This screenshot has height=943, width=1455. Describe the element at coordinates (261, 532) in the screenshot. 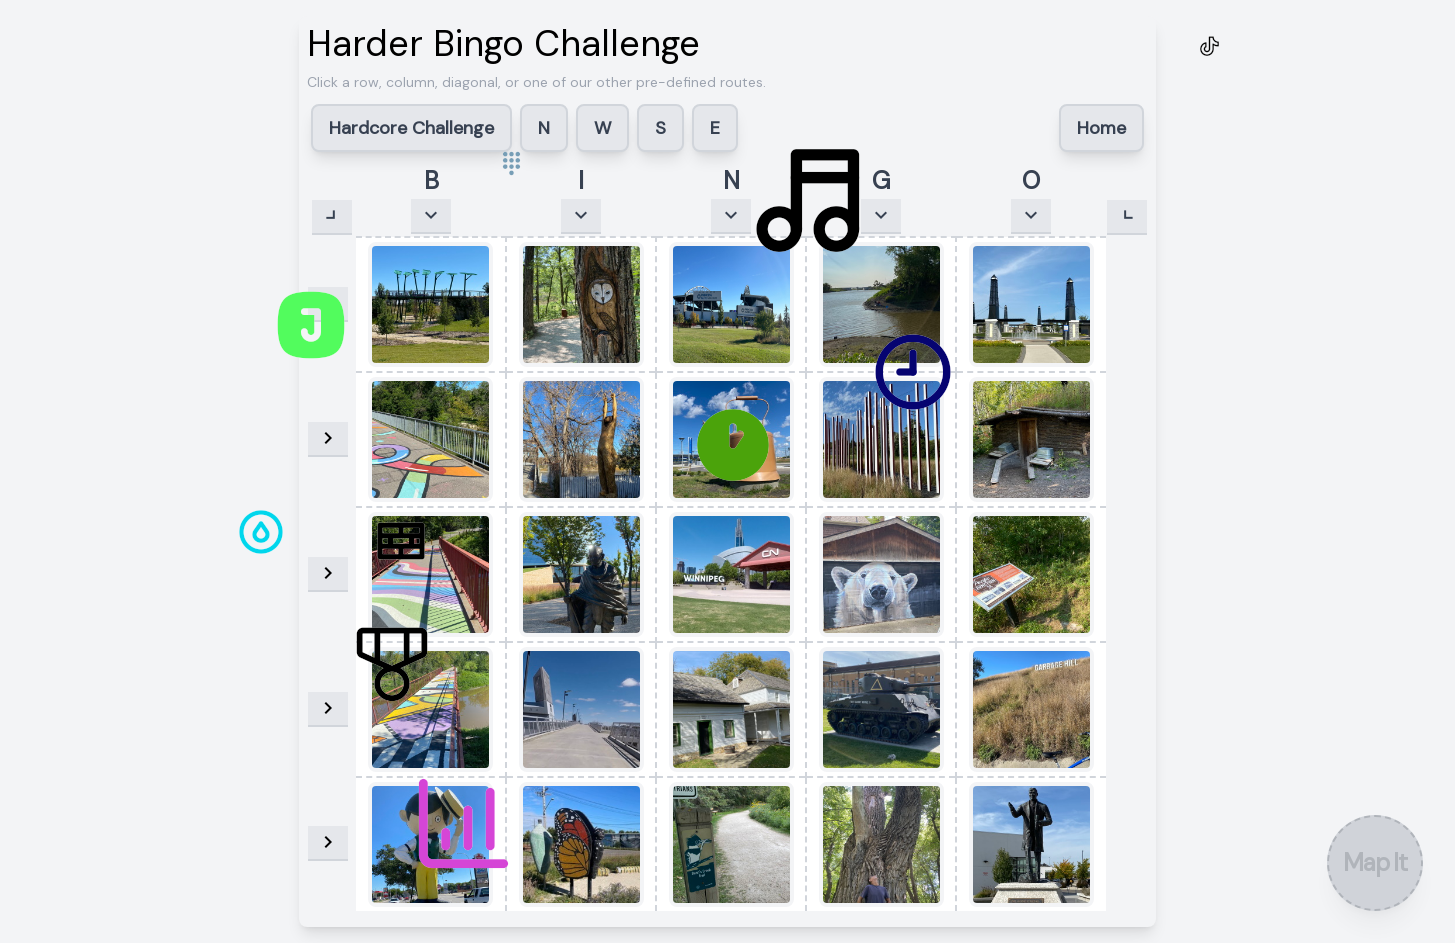

I see `adjust ink or fluid settings` at that location.